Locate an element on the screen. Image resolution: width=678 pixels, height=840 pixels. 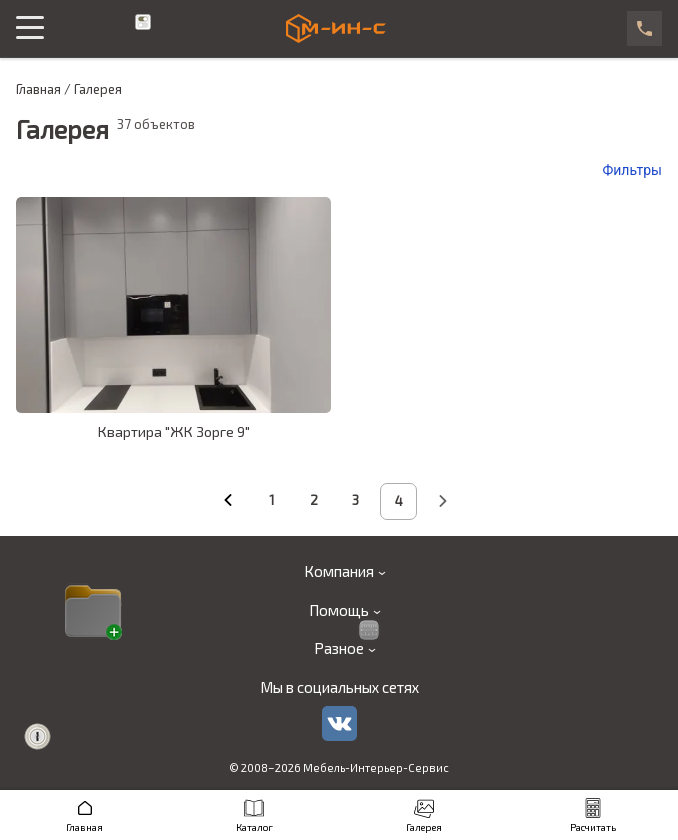
open the Measure app is located at coordinates (369, 630).